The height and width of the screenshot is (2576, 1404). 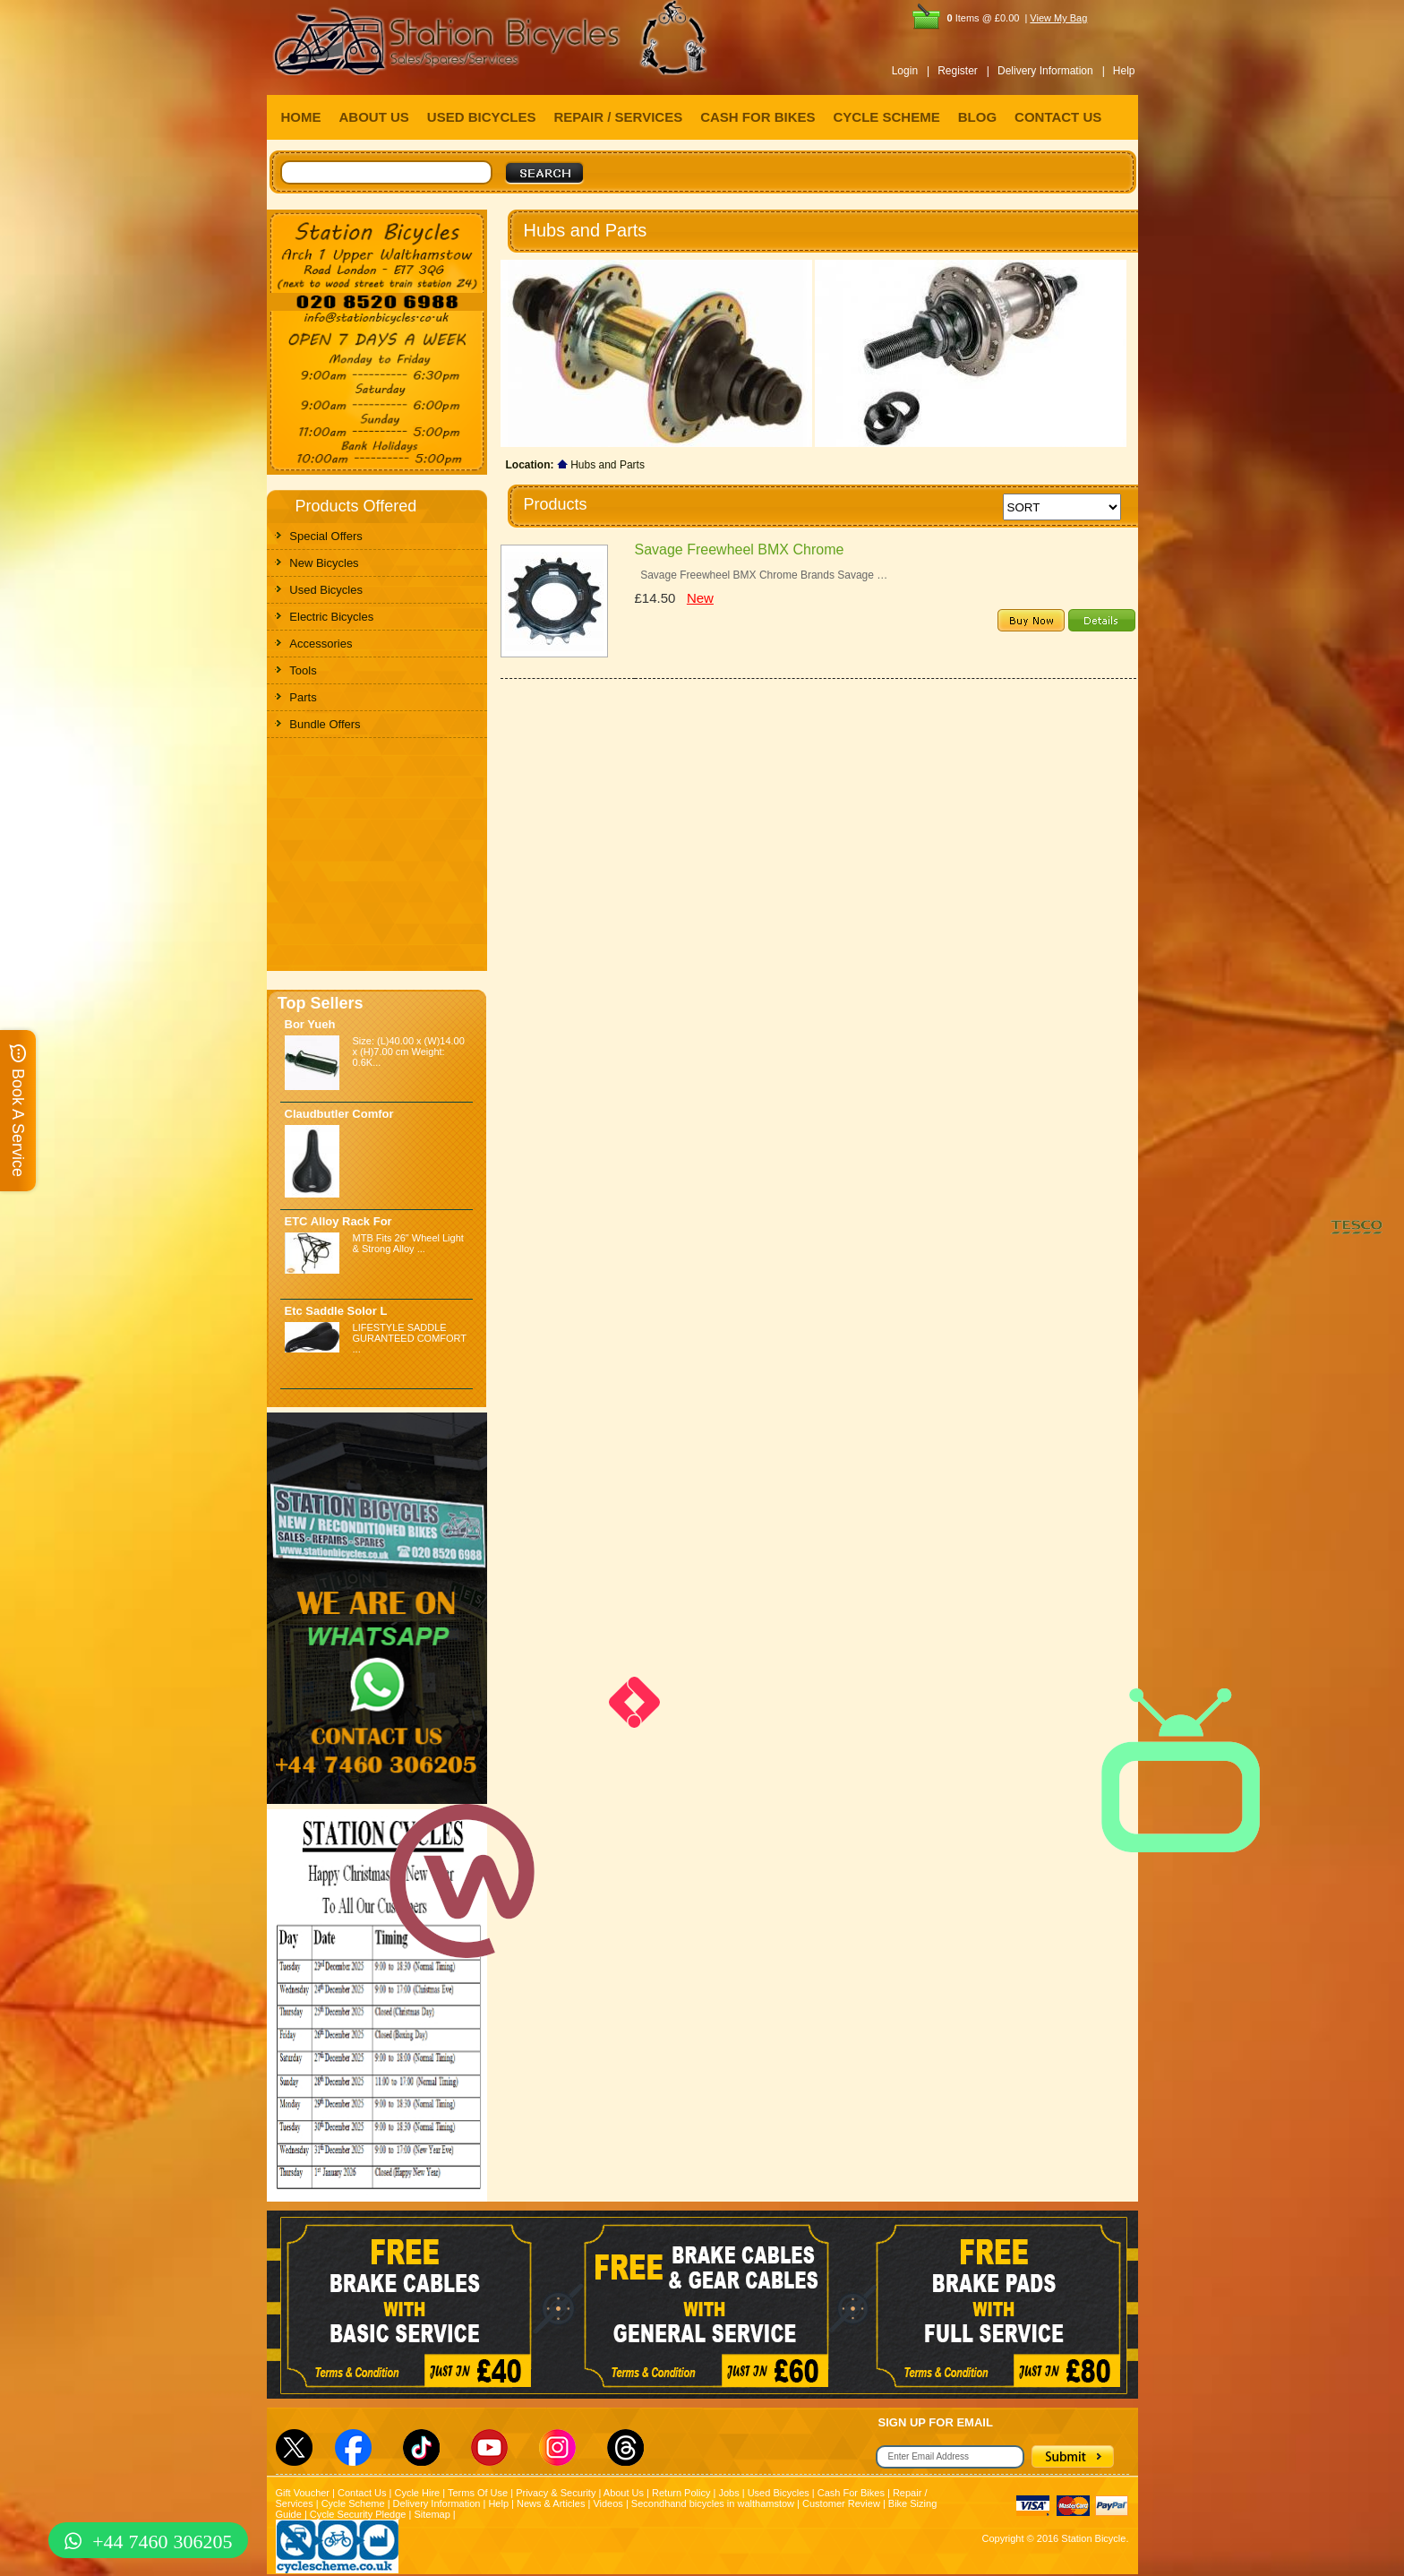 What do you see at coordinates (634, 1702) in the screenshot?
I see `google tag manager logo` at bounding box center [634, 1702].